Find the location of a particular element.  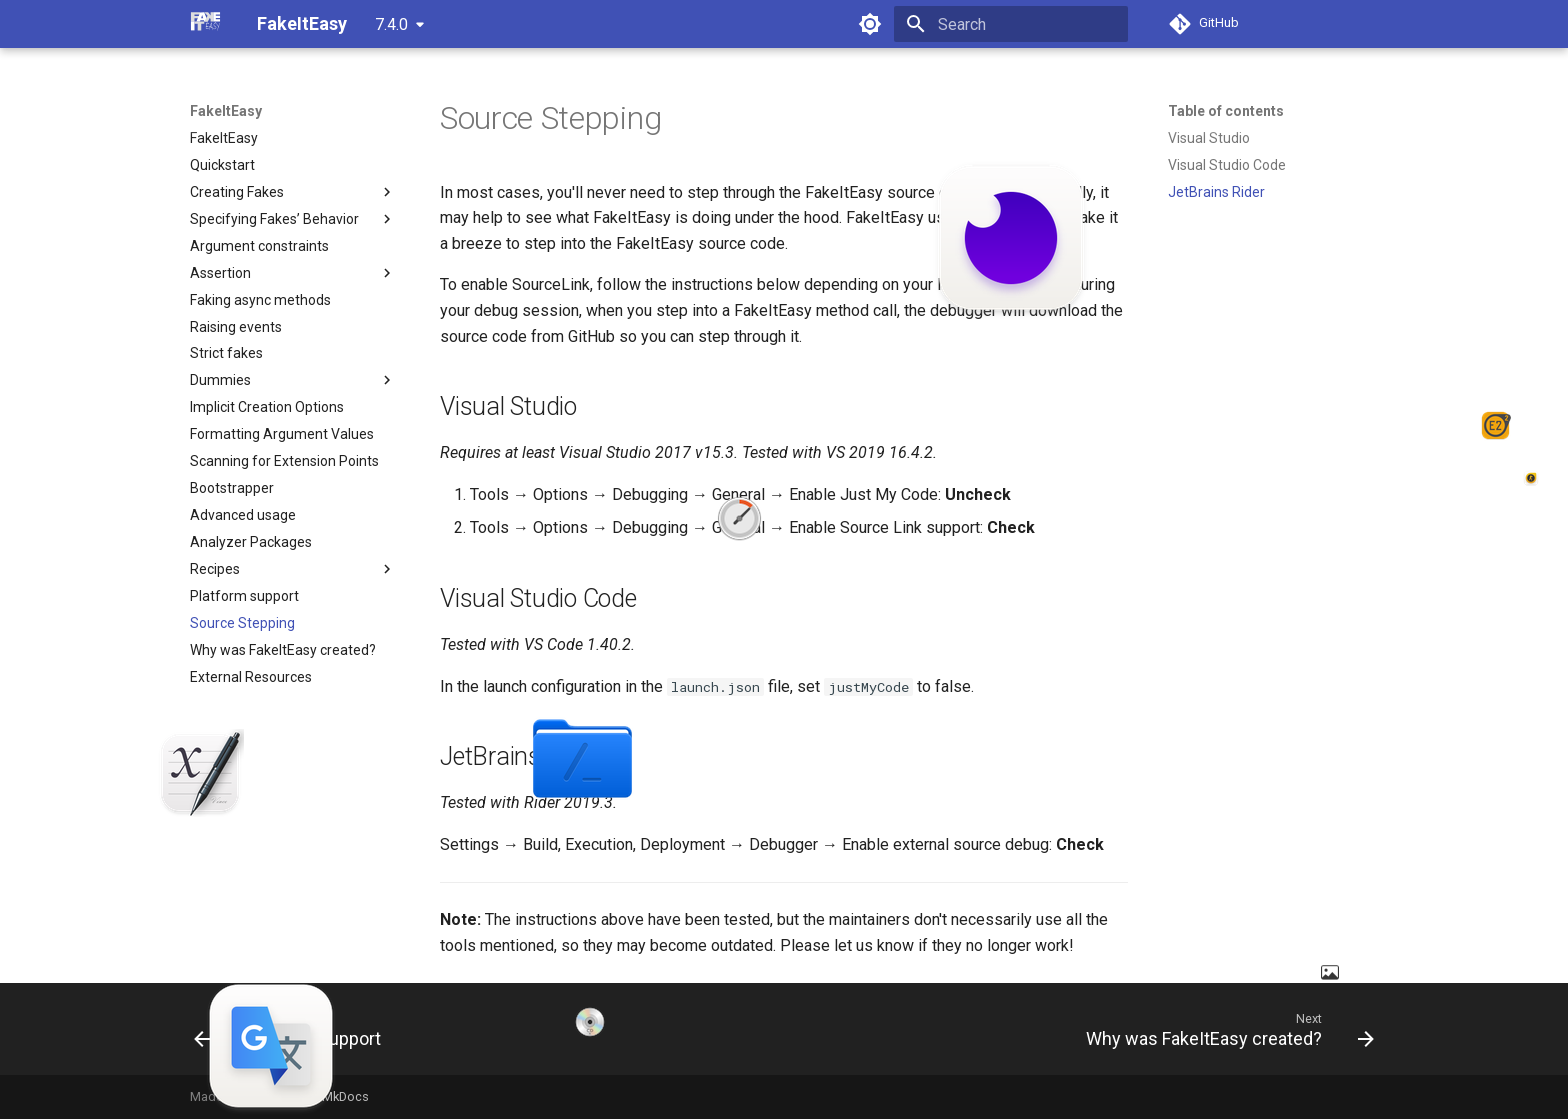

launch Half-Life 2: Episode 2 is located at coordinates (1495, 425).